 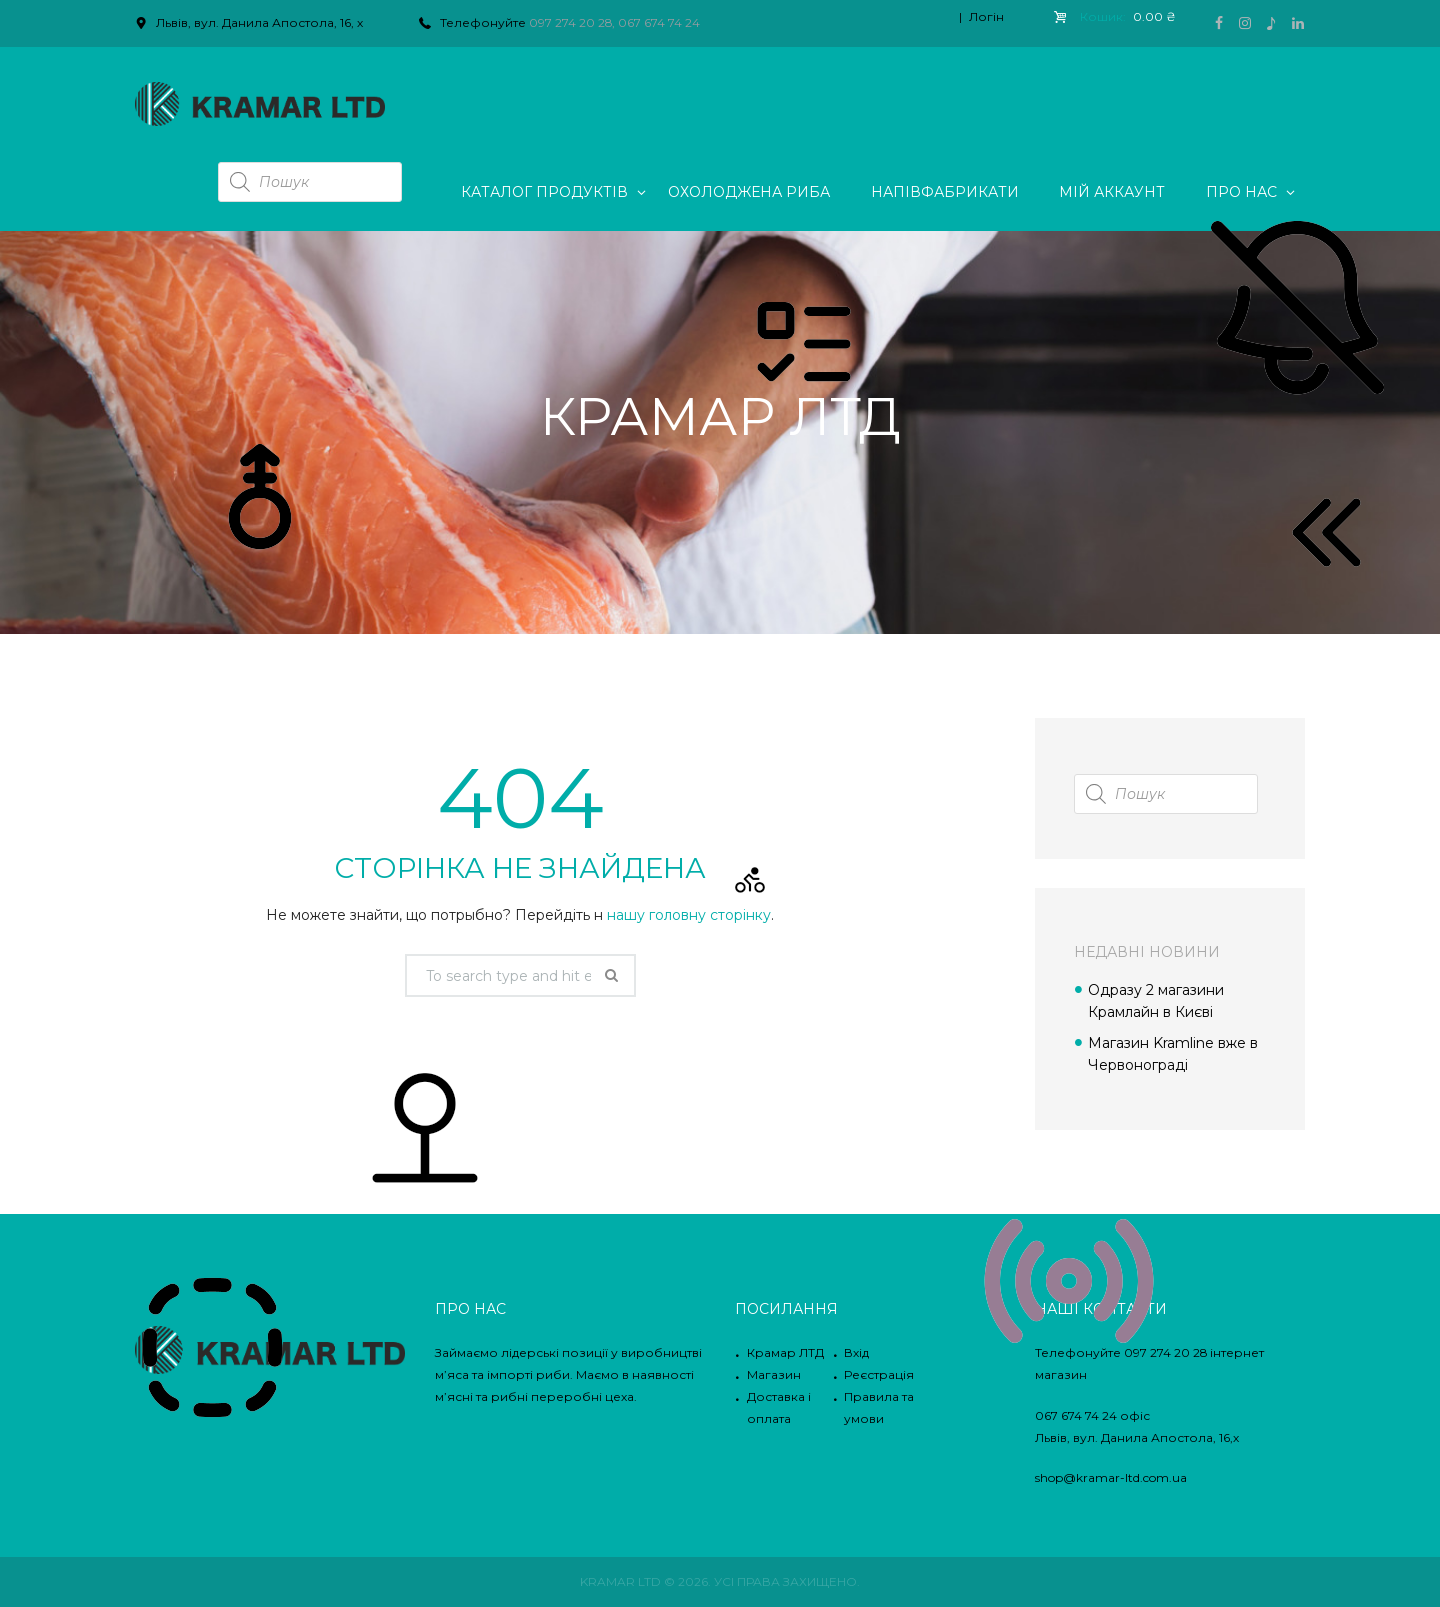 I want to click on mark a location on the map, so click(x=425, y=1130).